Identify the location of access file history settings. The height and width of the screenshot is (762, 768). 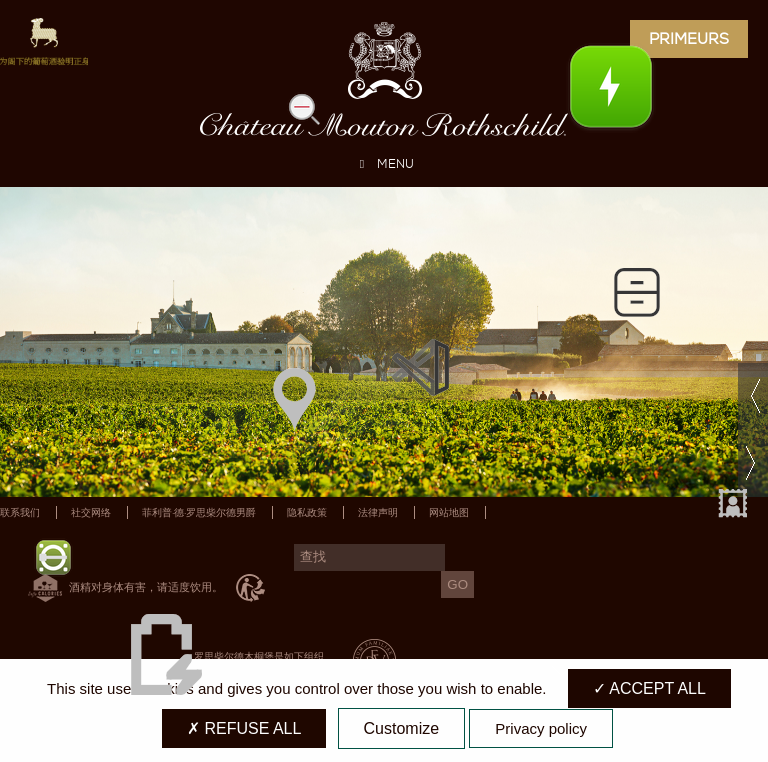
(637, 294).